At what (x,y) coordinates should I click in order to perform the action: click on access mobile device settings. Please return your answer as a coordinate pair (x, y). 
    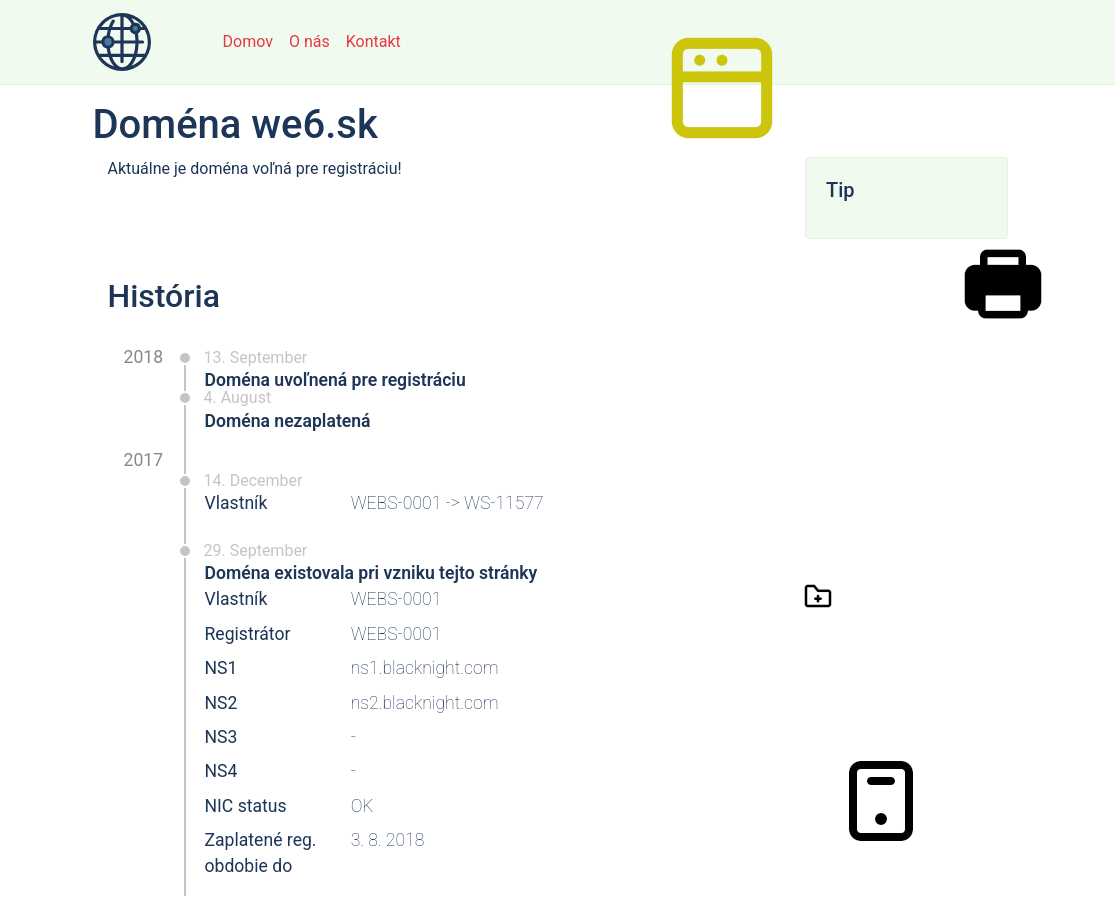
    Looking at the image, I should click on (881, 801).